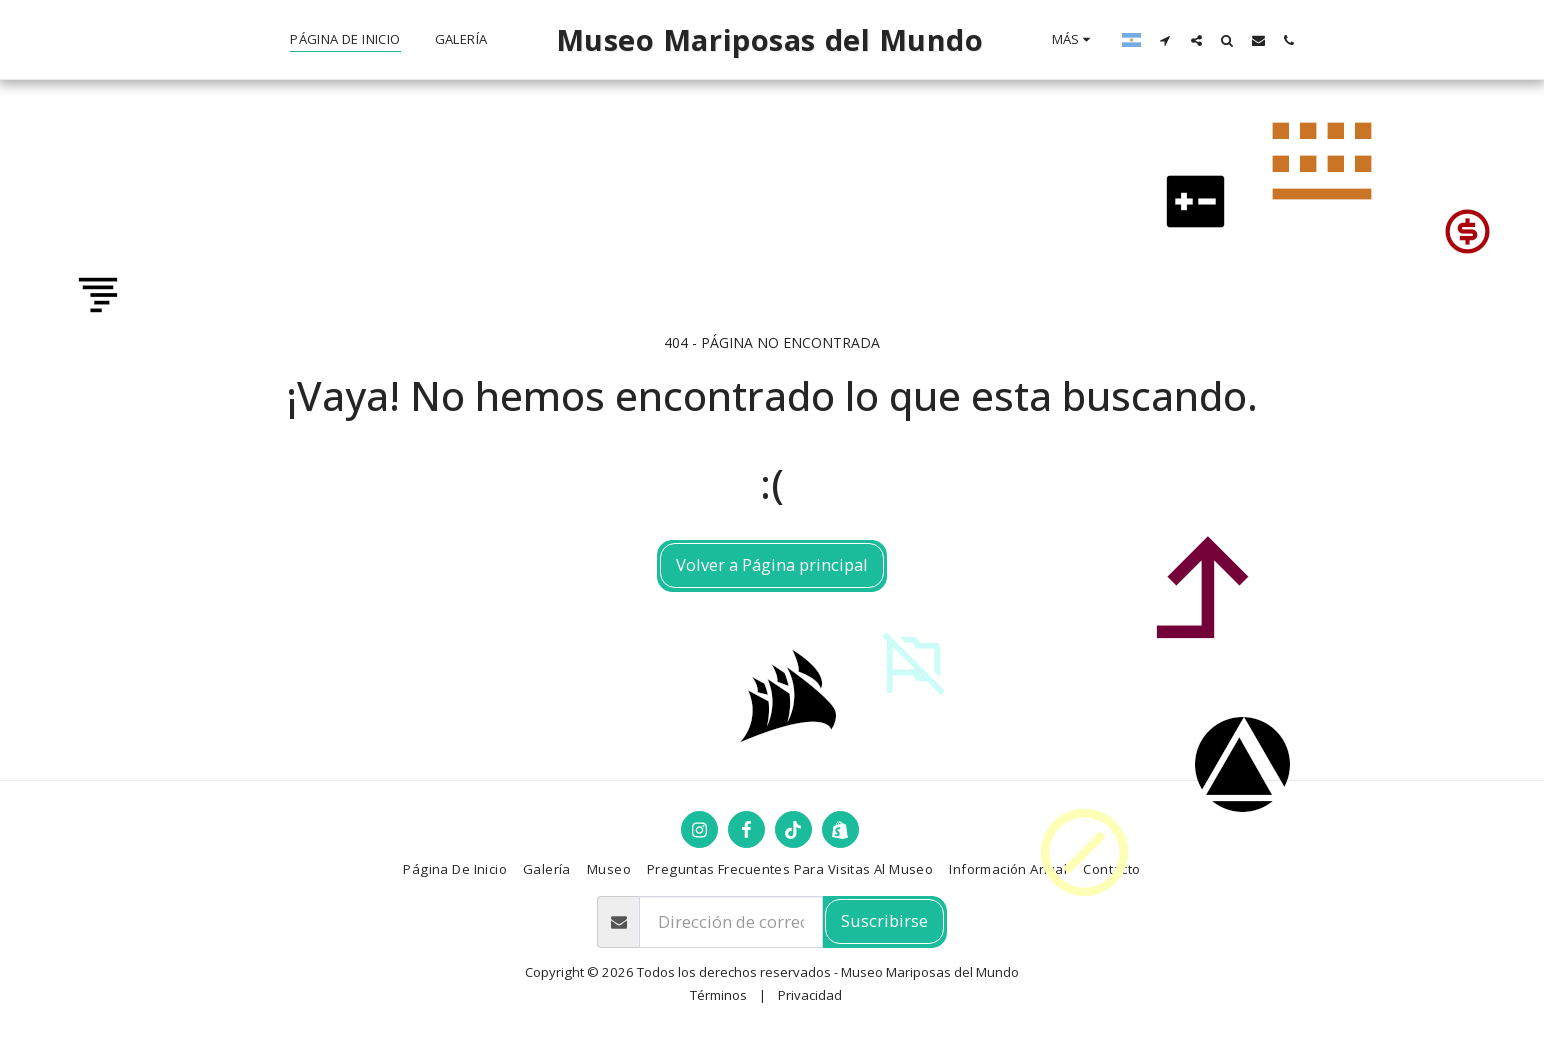 This screenshot has height=1040, width=1544. What do you see at coordinates (1084, 852) in the screenshot?
I see `indicates a prohibited or forbidden action` at bounding box center [1084, 852].